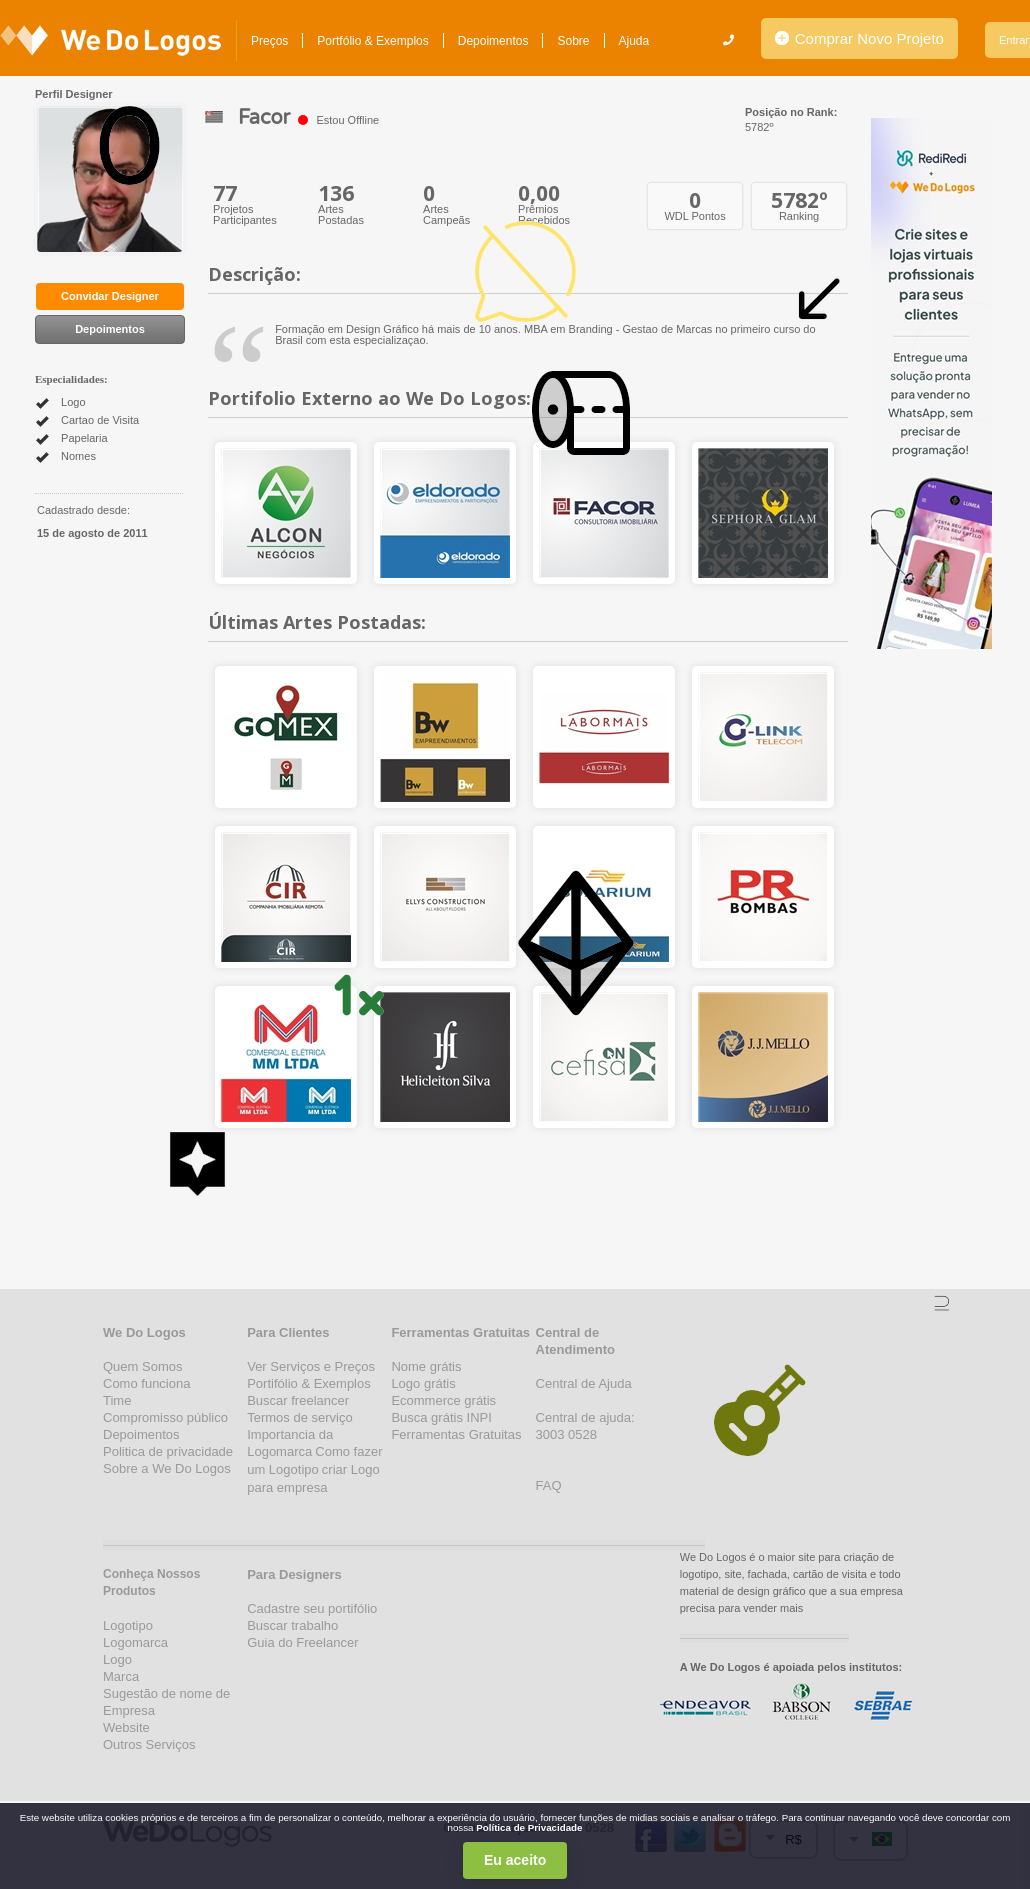 This screenshot has height=1889, width=1030. What do you see at coordinates (941, 1303) in the screenshot?
I see `indicates a superset relationship in mathematical notation` at bounding box center [941, 1303].